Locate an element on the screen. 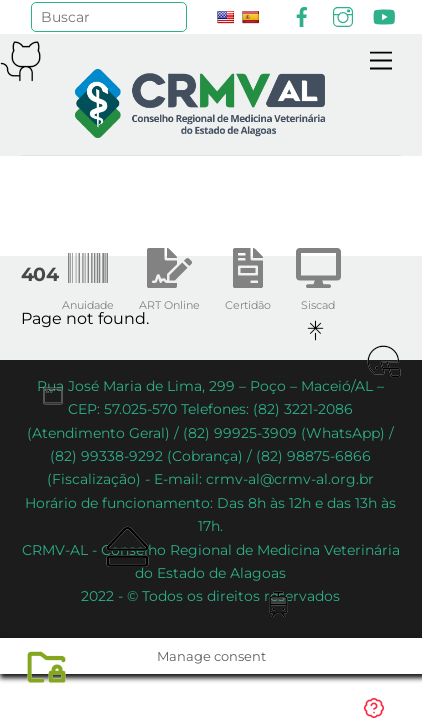 The width and height of the screenshot is (422, 720). access football or sports content is located at coordinates (384, 362).